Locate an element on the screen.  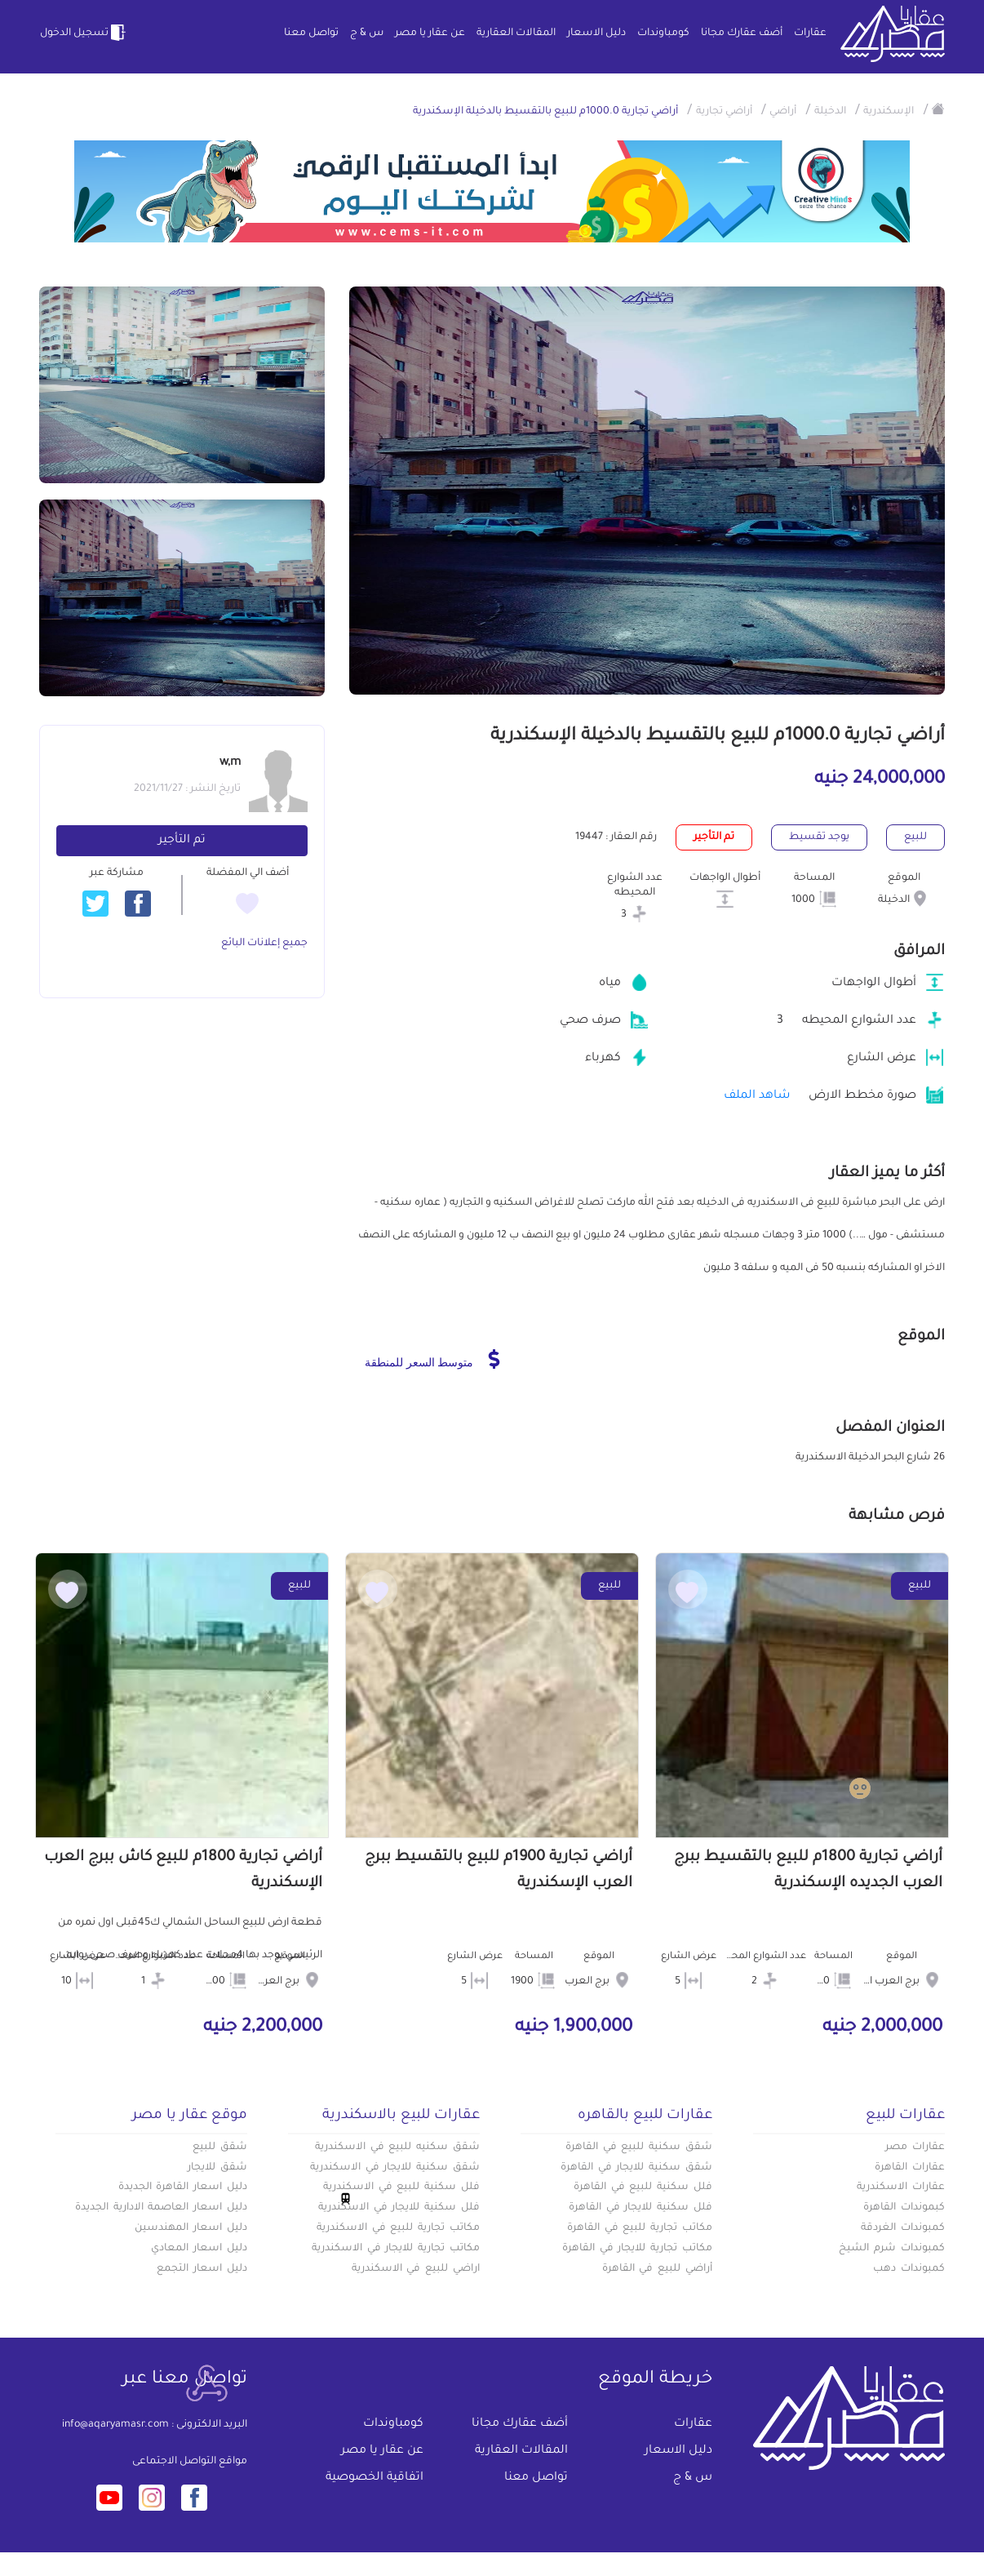
react with embarrassment or surprise is located at coordinates (860, 1788).